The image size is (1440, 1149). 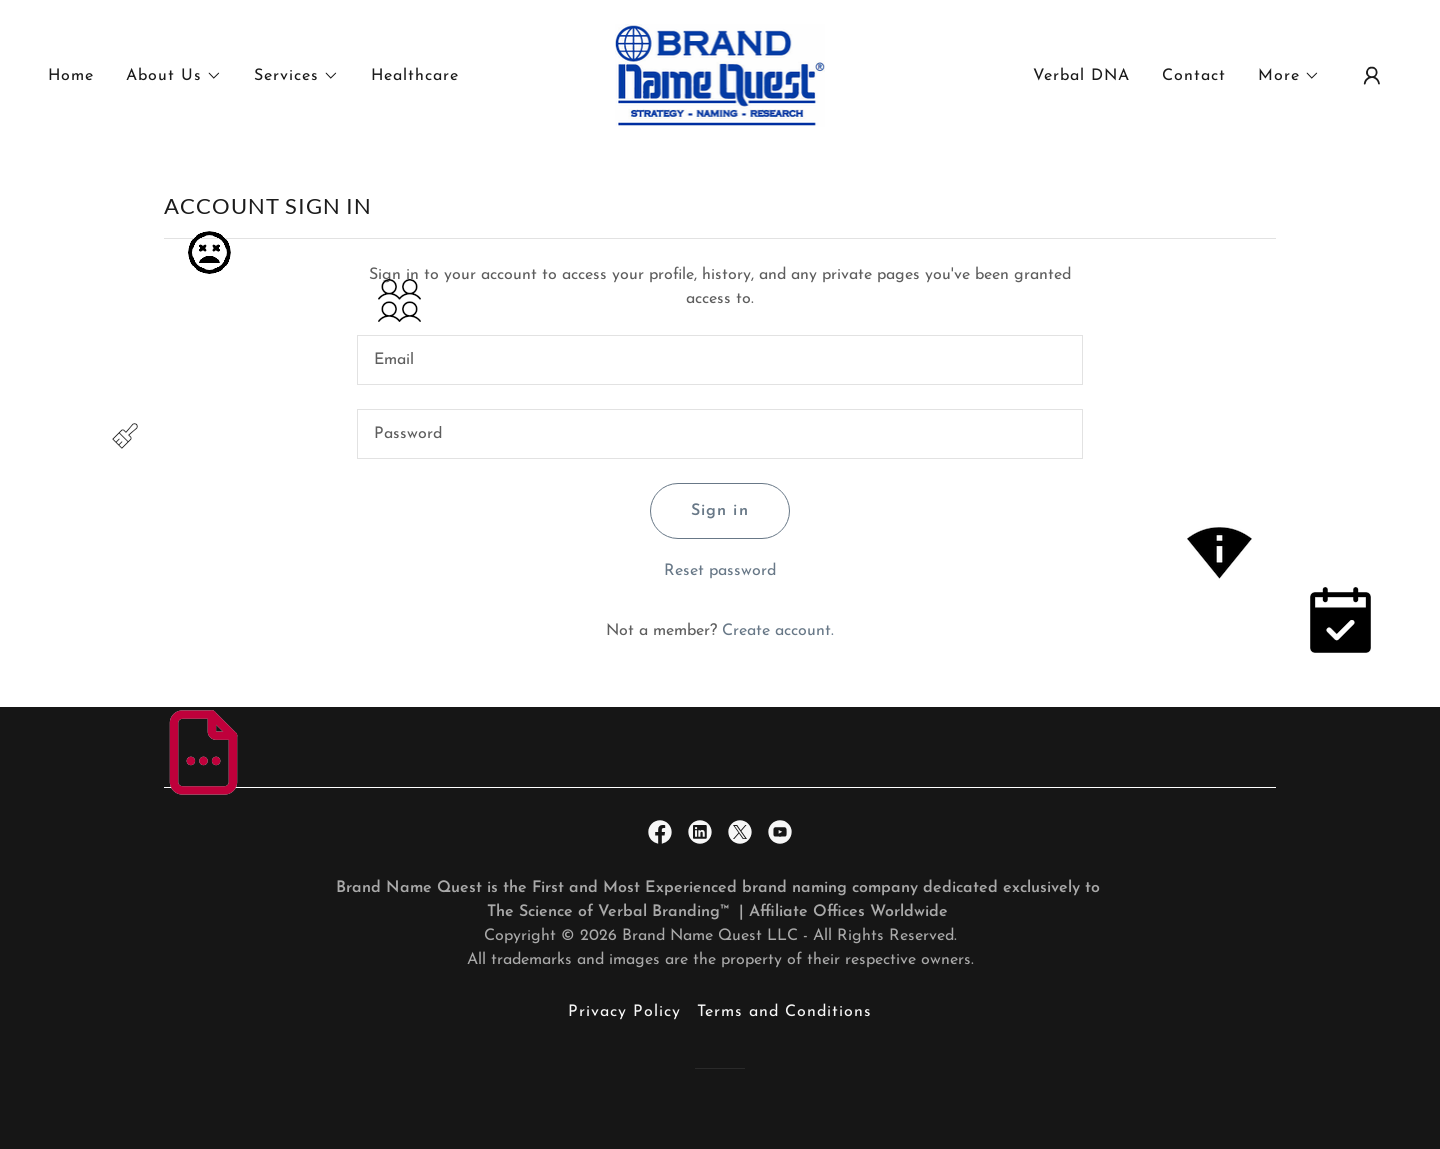 What do you see at coordinates (1340, 622) in the screenshot?
I see `confirm or schedule an event` at bounding box center [1340, 622].